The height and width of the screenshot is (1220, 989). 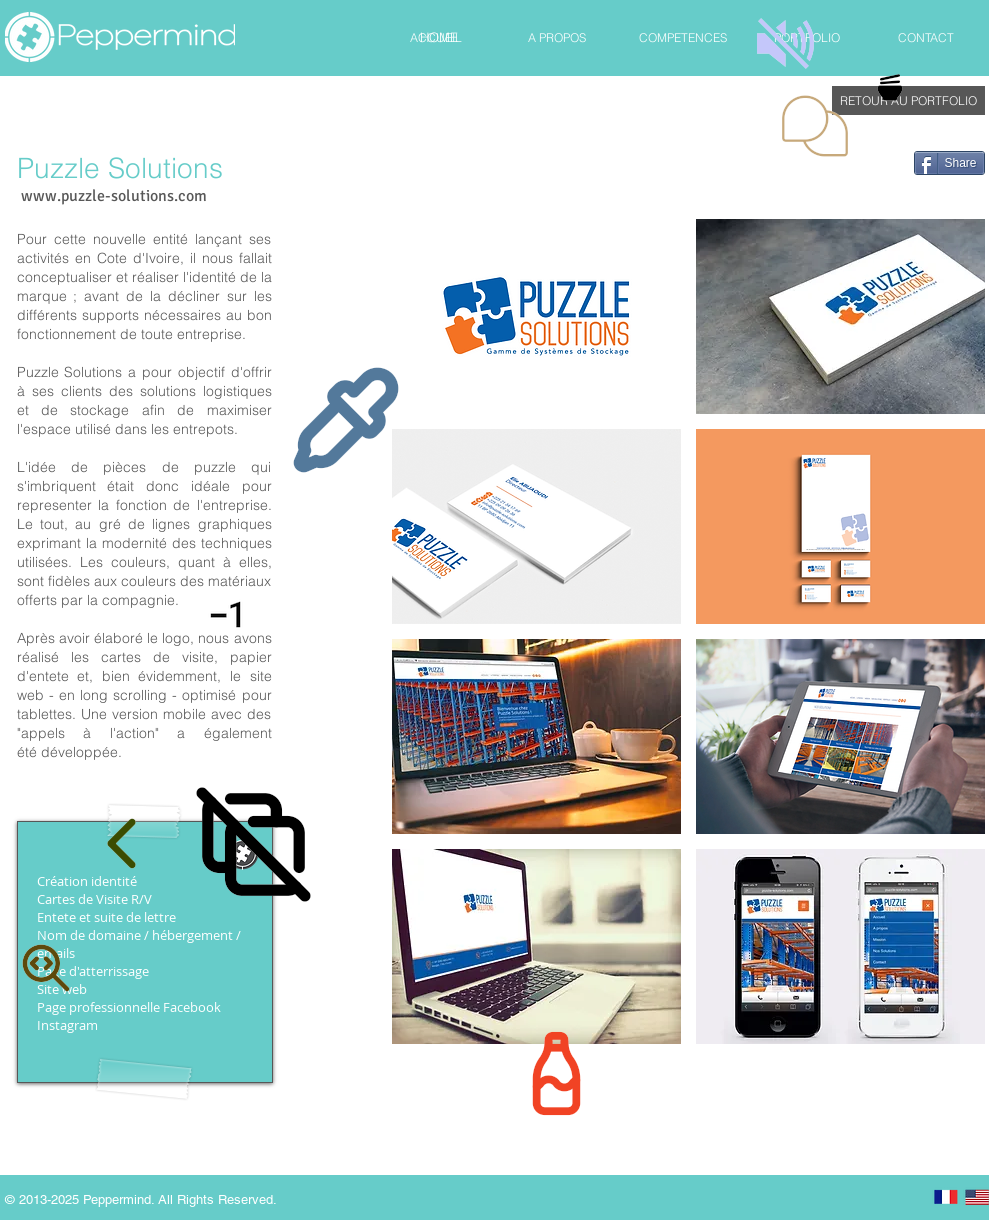 What do you see at coordinates (815, 126) in the screenshot?
I see `open chat or messaging` at bounding box center [815, 126].